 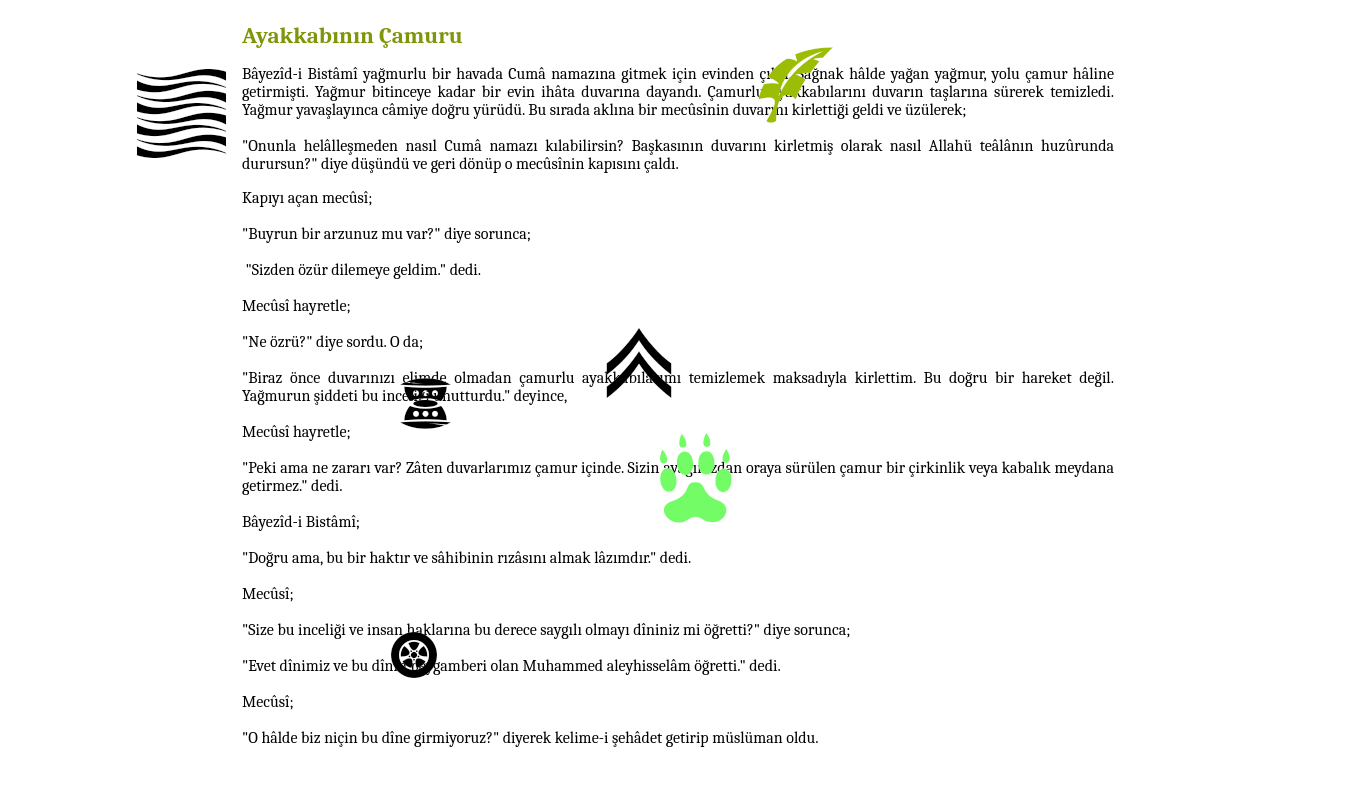 I want to click on compose a new message or document, so click(x=796, y=84).